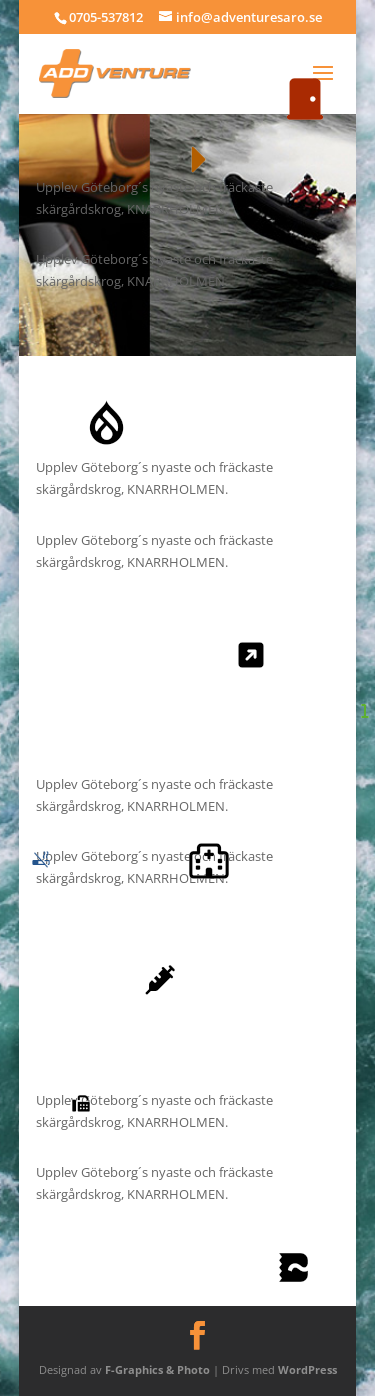  What do you see at coordinates (197, 159) in the screenshot?
I see `navigate to the next item or screen` at bounding box center [197, 159].